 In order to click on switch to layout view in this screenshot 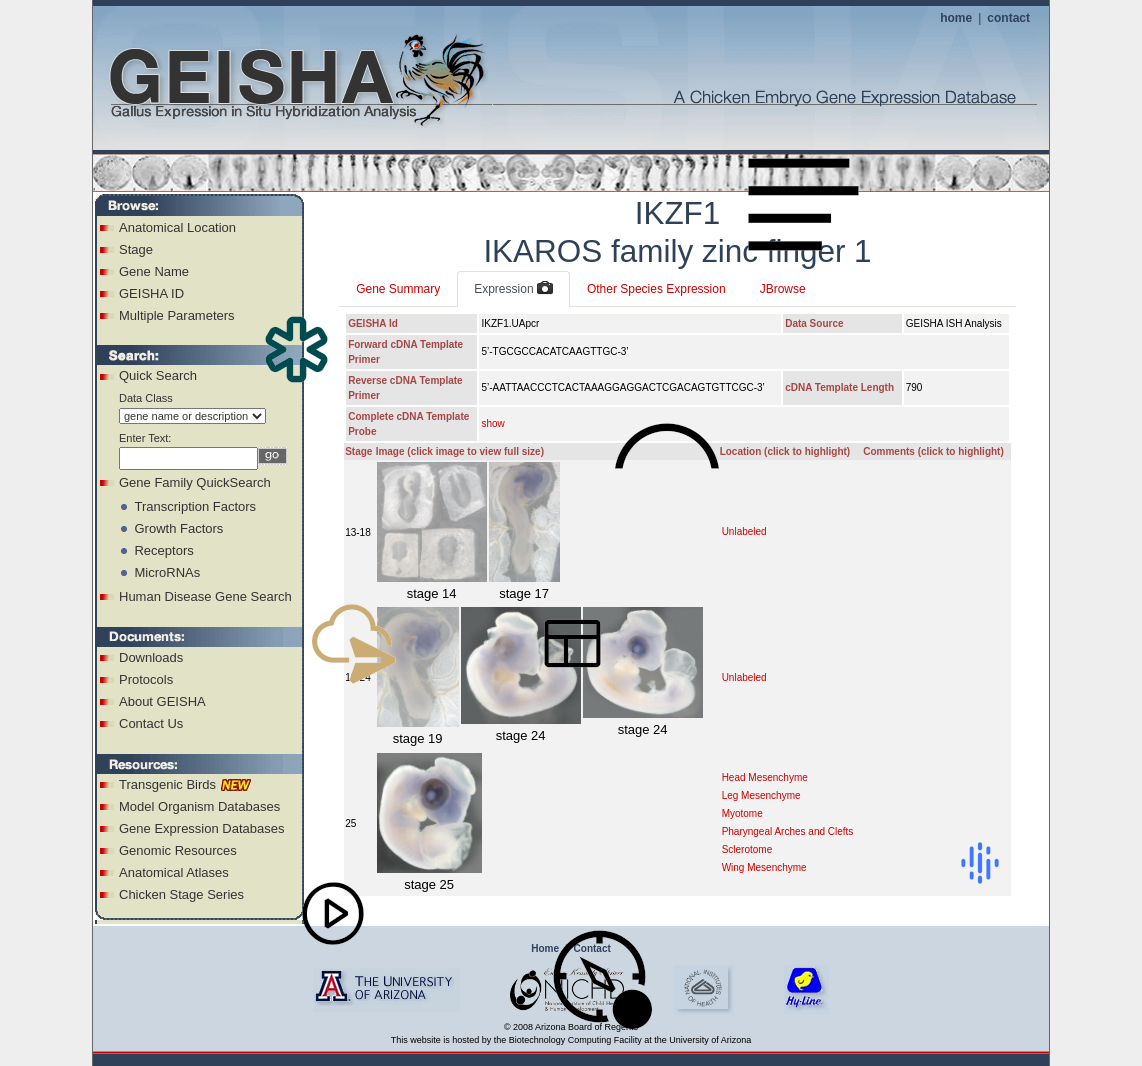, I will do `click(572, 643)`.